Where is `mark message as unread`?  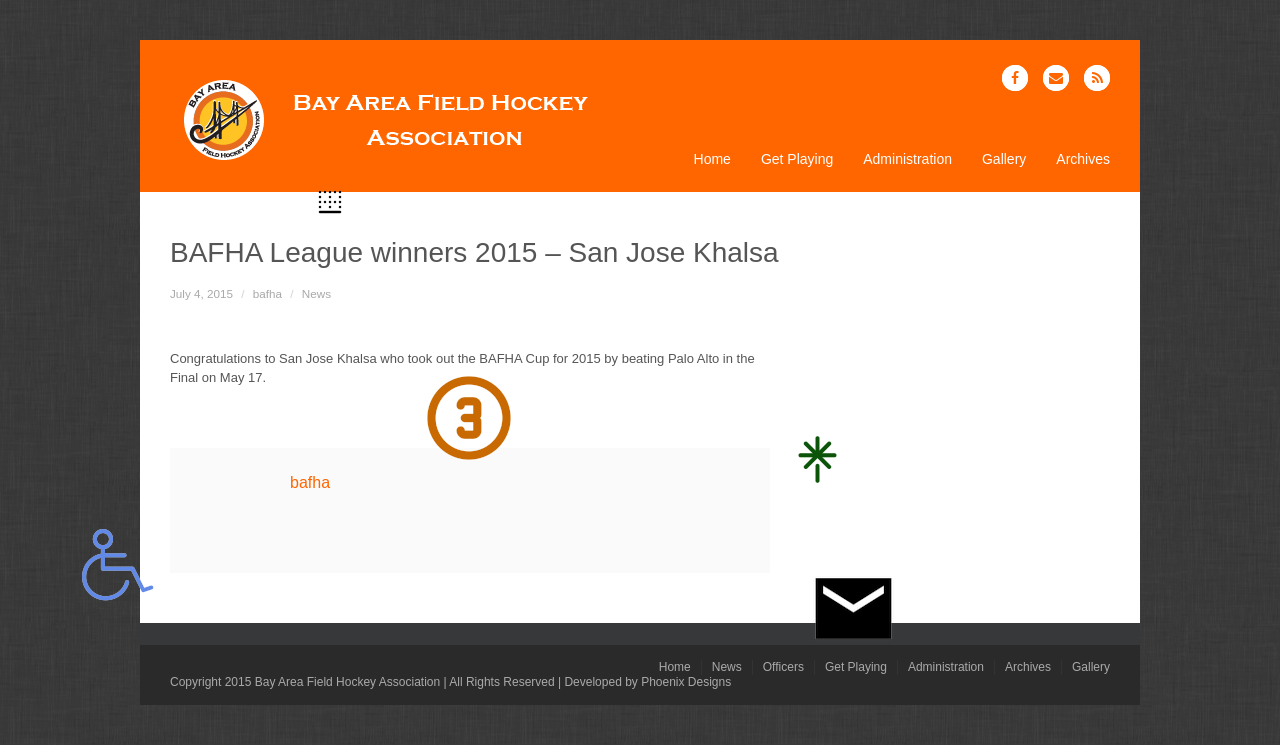
mark message as unread is located at coordinates (853, 608).